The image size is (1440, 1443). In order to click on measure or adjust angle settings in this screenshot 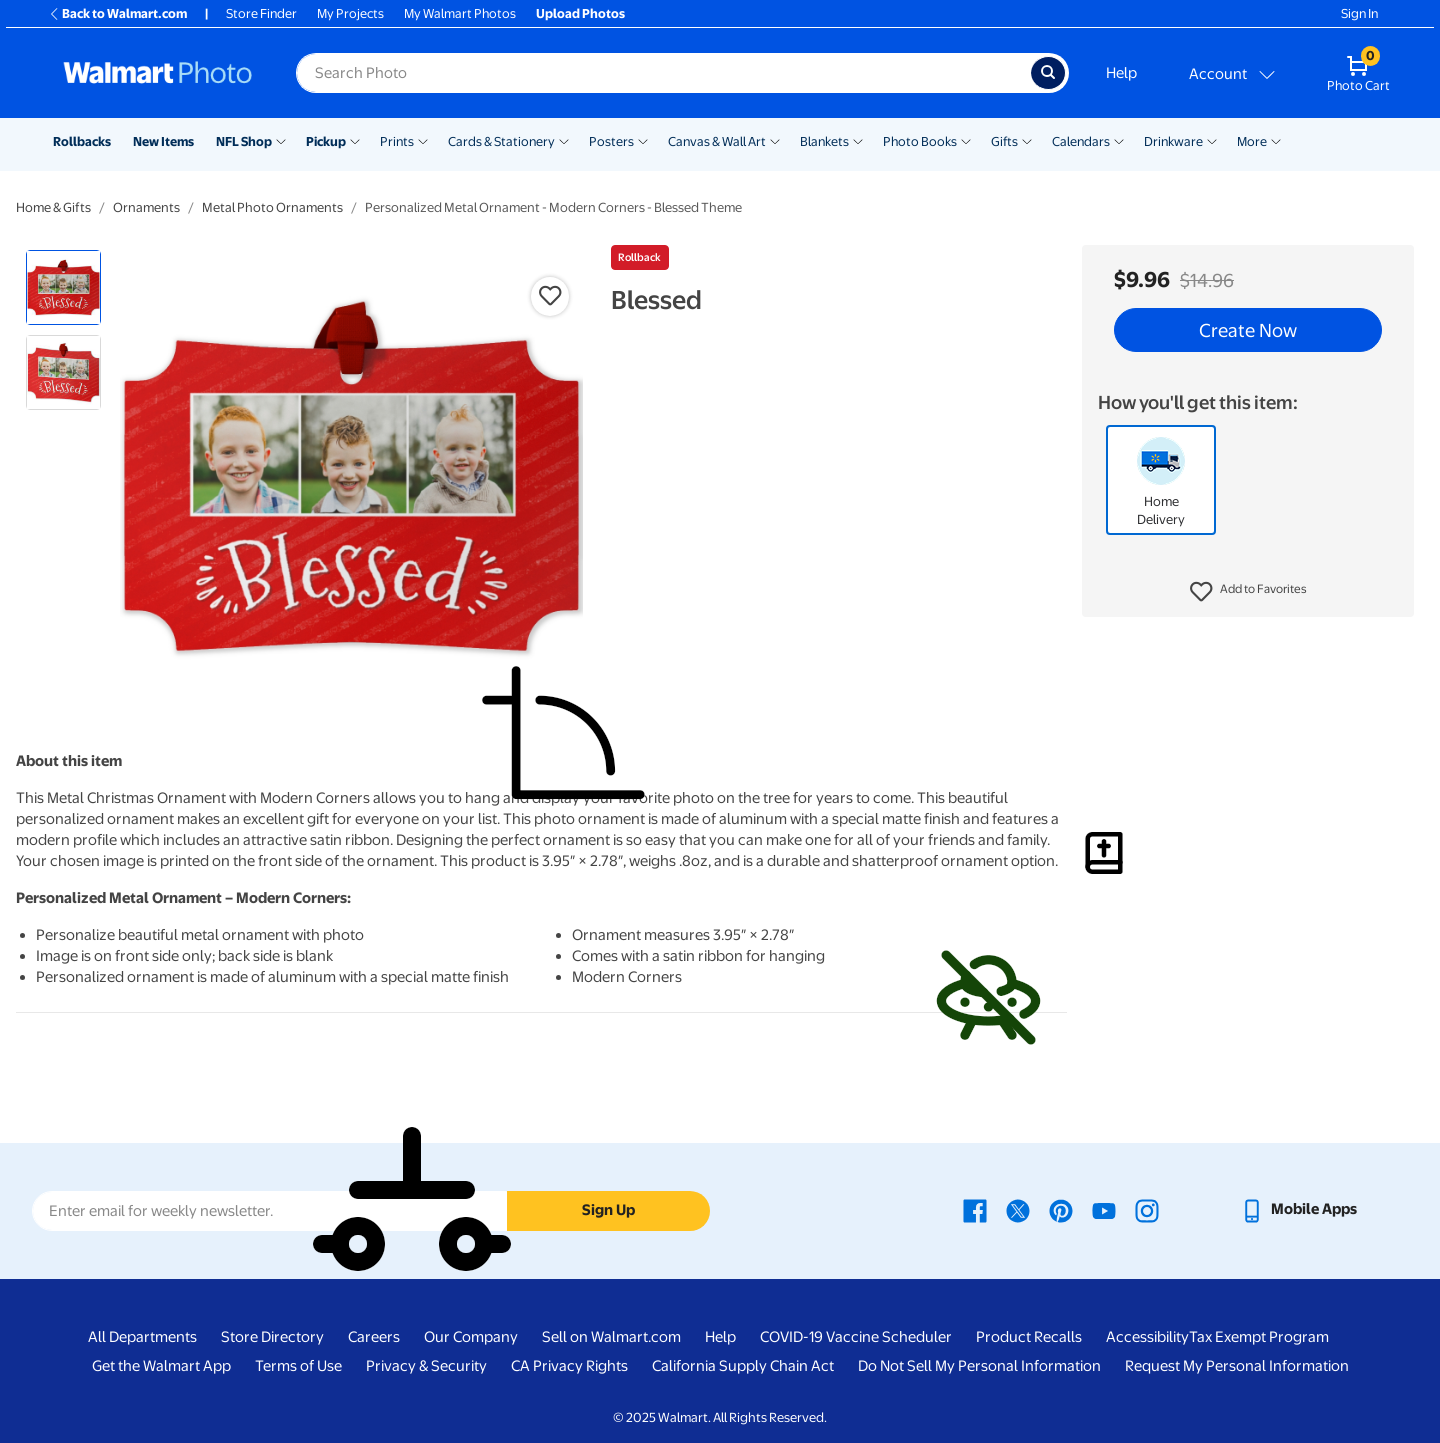, I will do `click(557, 741)`.